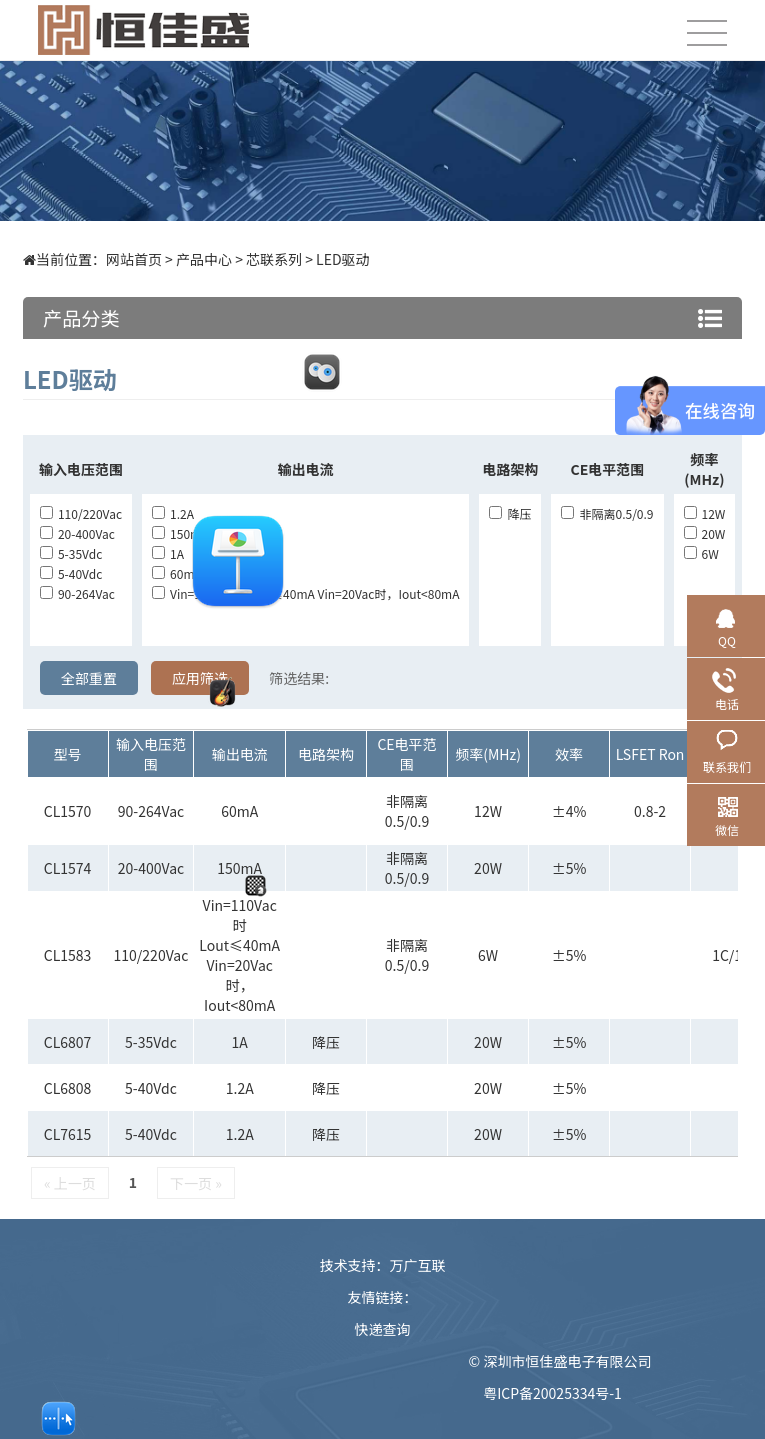 This screenshot has width=765, height=1439. I want to click on open xfce4 eyes desktop widget, so click(322, 372).